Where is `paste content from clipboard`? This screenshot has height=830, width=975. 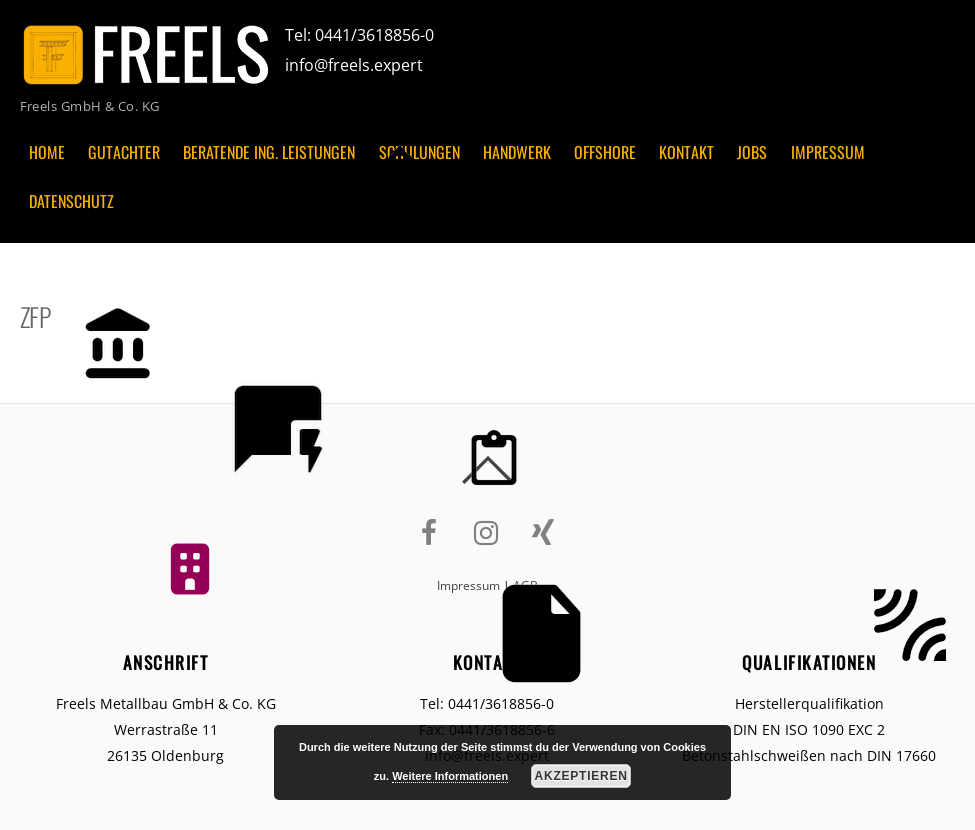
paste content from clipboard is located at coordinates (494, 460).